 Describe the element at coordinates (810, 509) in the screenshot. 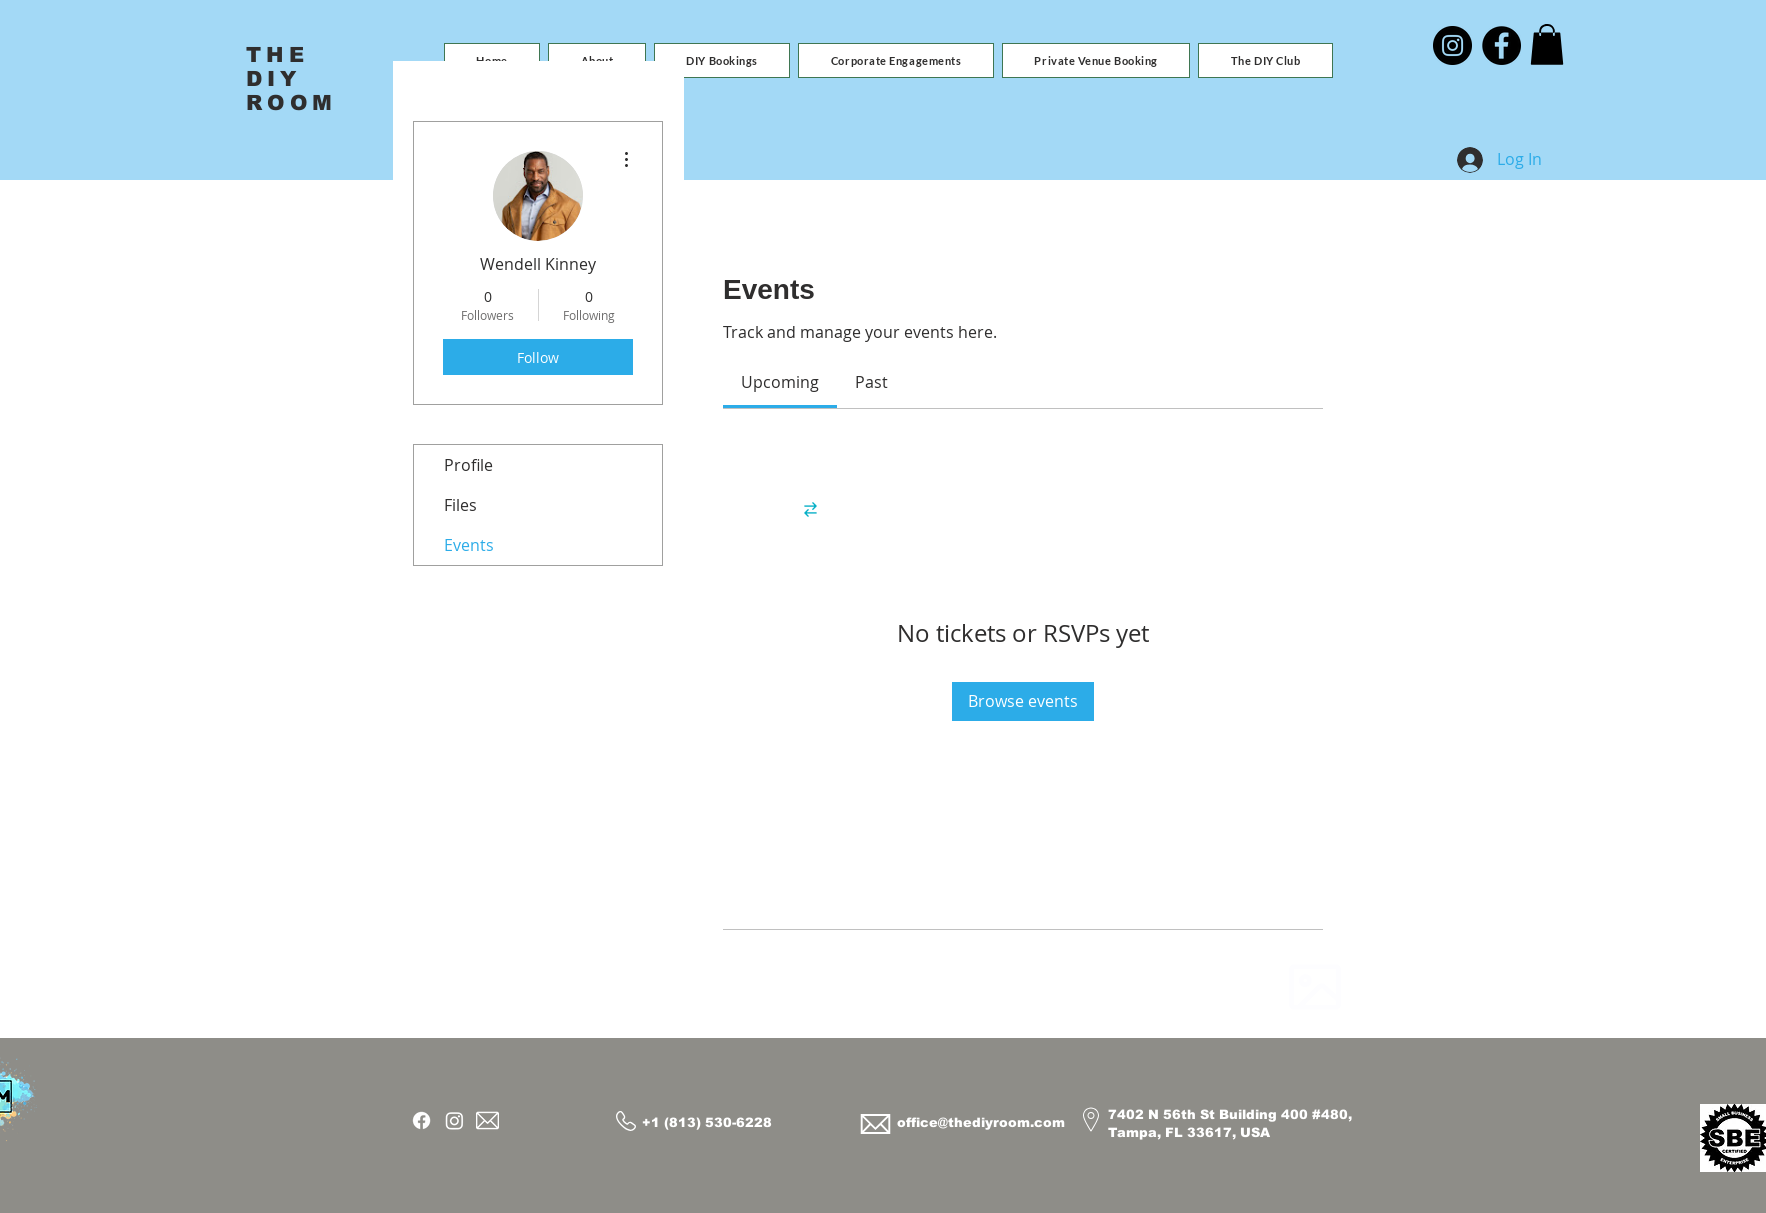

I see `switch between two views or modes` at that location.